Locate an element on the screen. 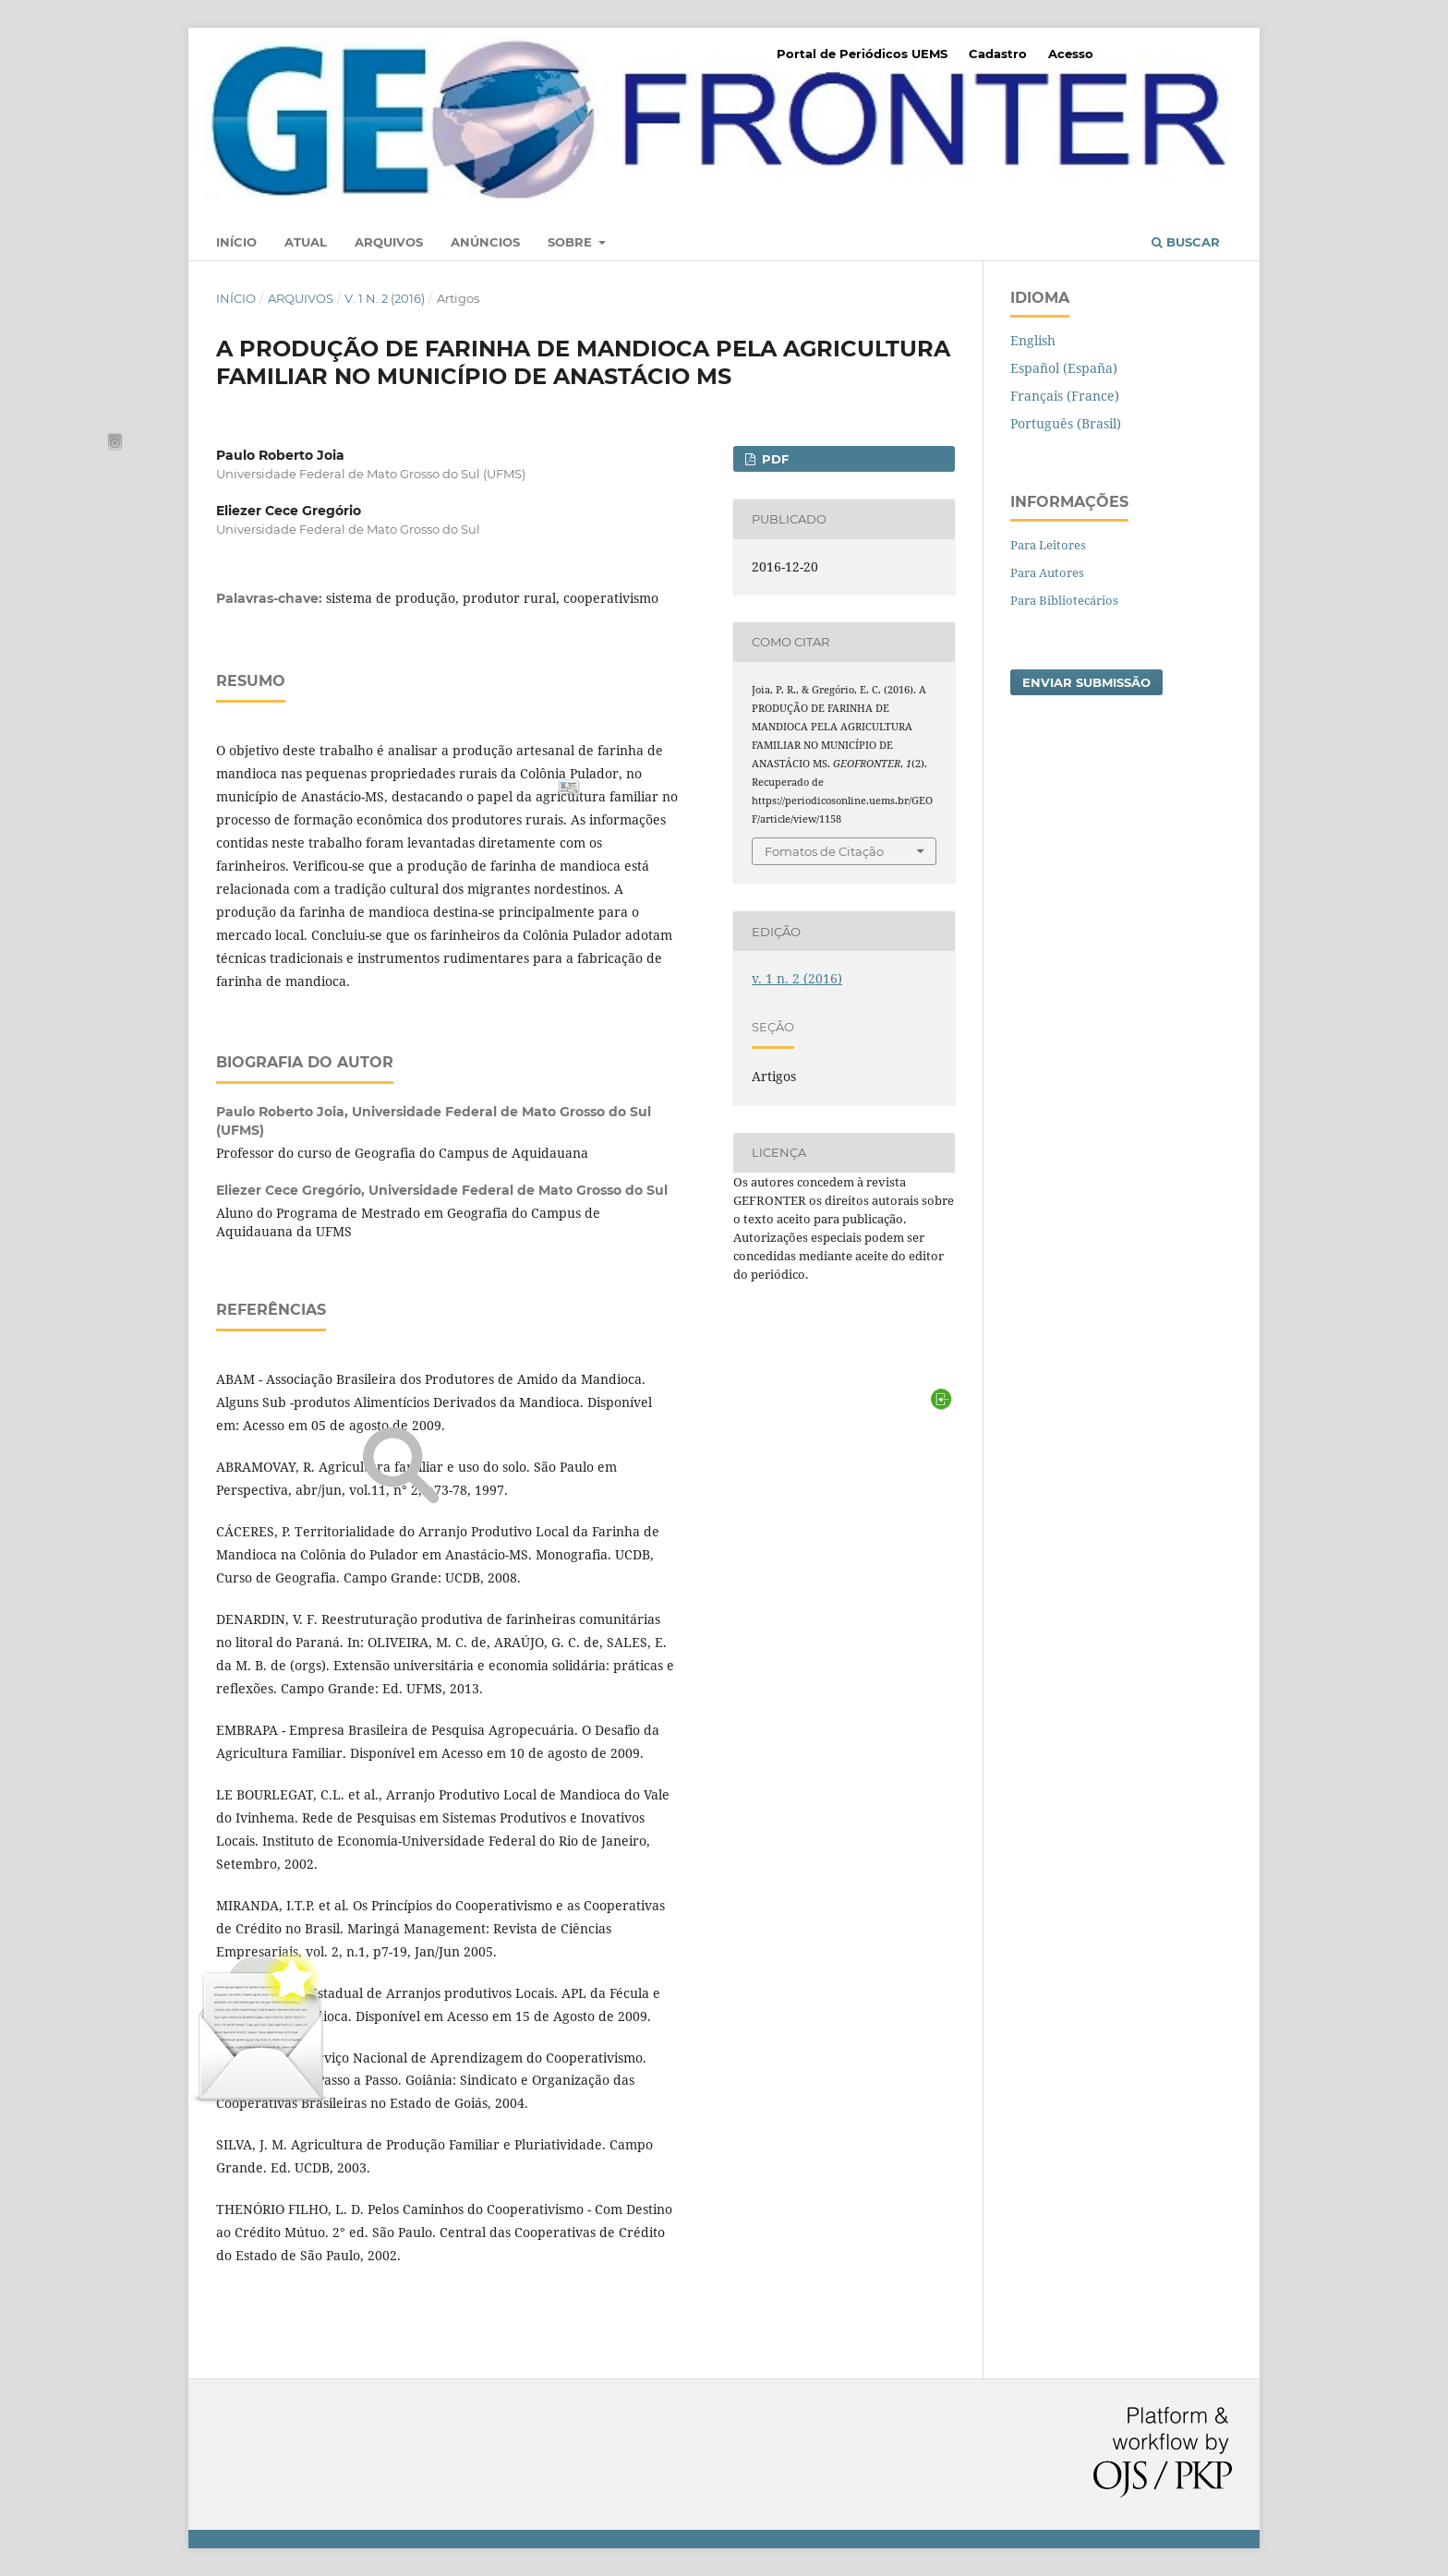  access user account settings is located at coordinates (569, 786).